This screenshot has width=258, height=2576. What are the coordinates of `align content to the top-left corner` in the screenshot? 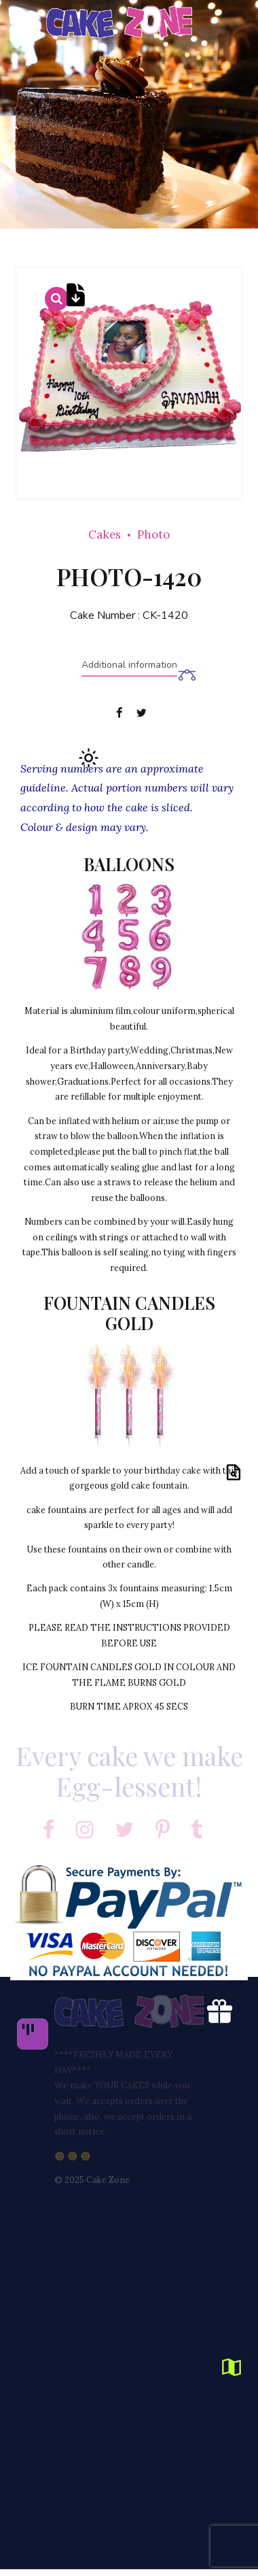 It's located at (33, 2034).